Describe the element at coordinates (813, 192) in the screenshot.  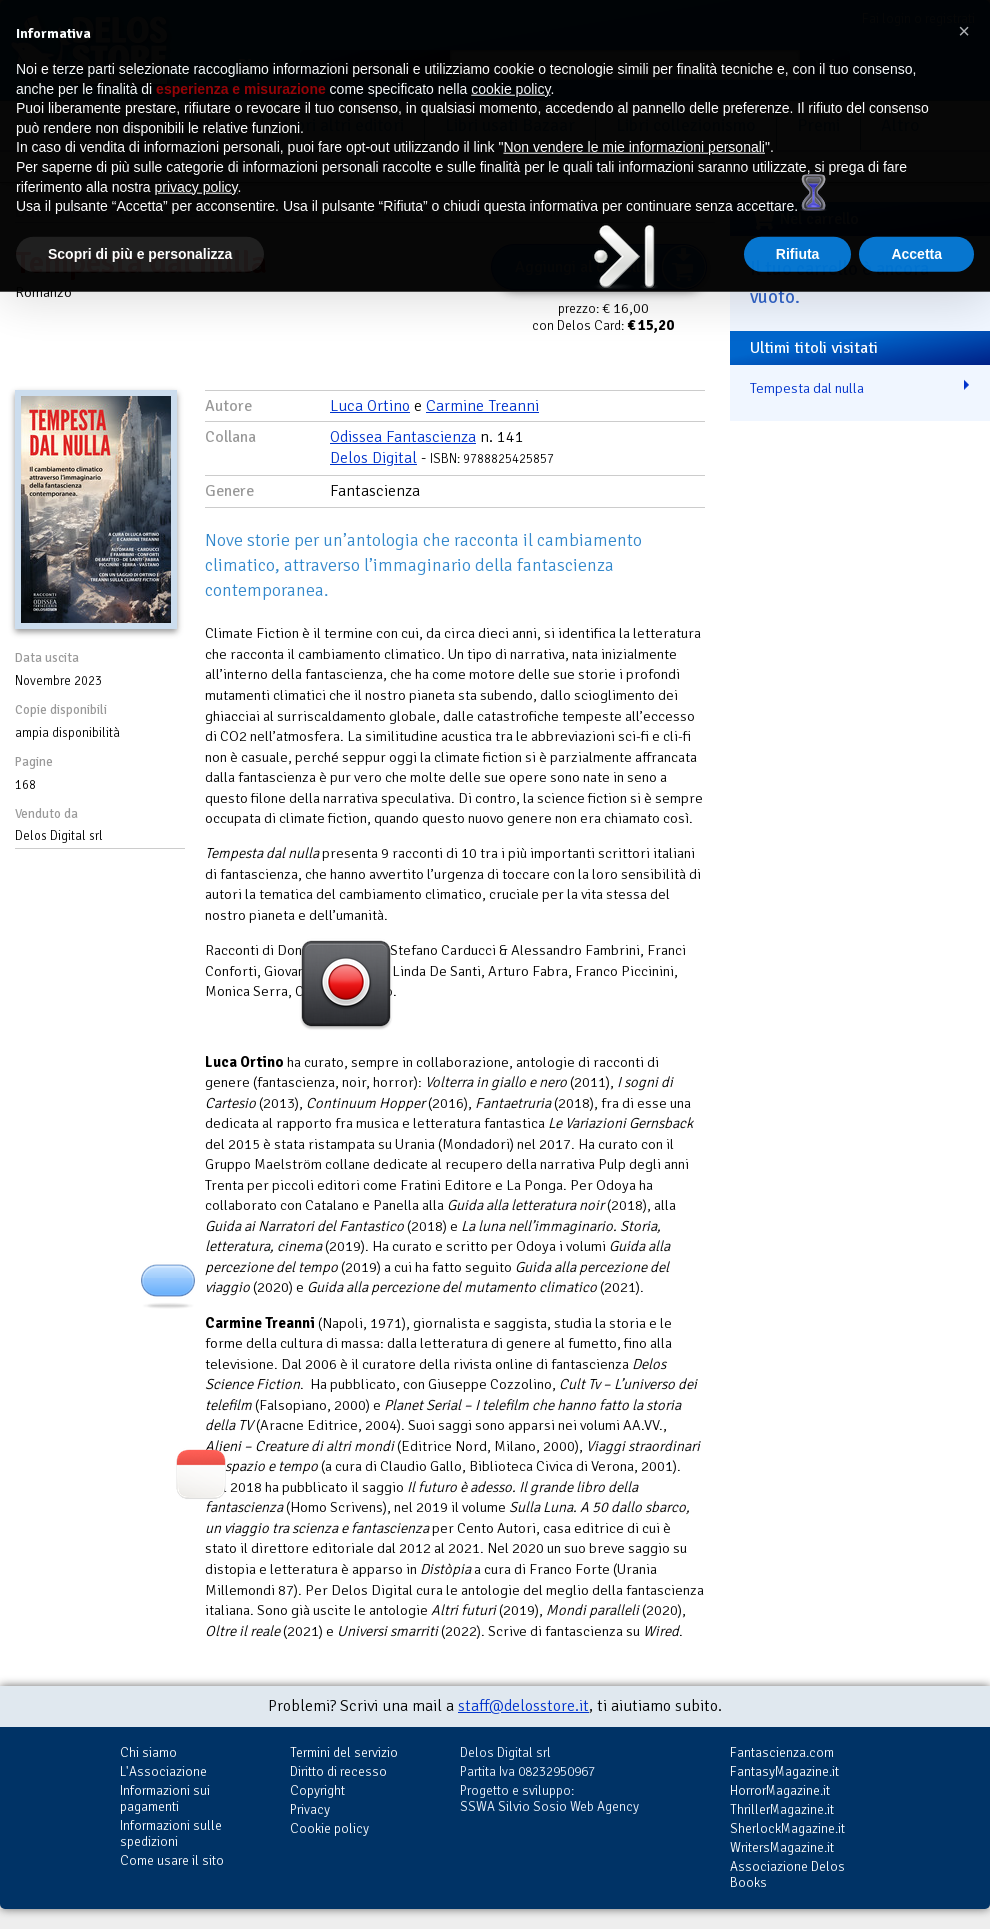
I see `view your screen time usage statistics` at that location.